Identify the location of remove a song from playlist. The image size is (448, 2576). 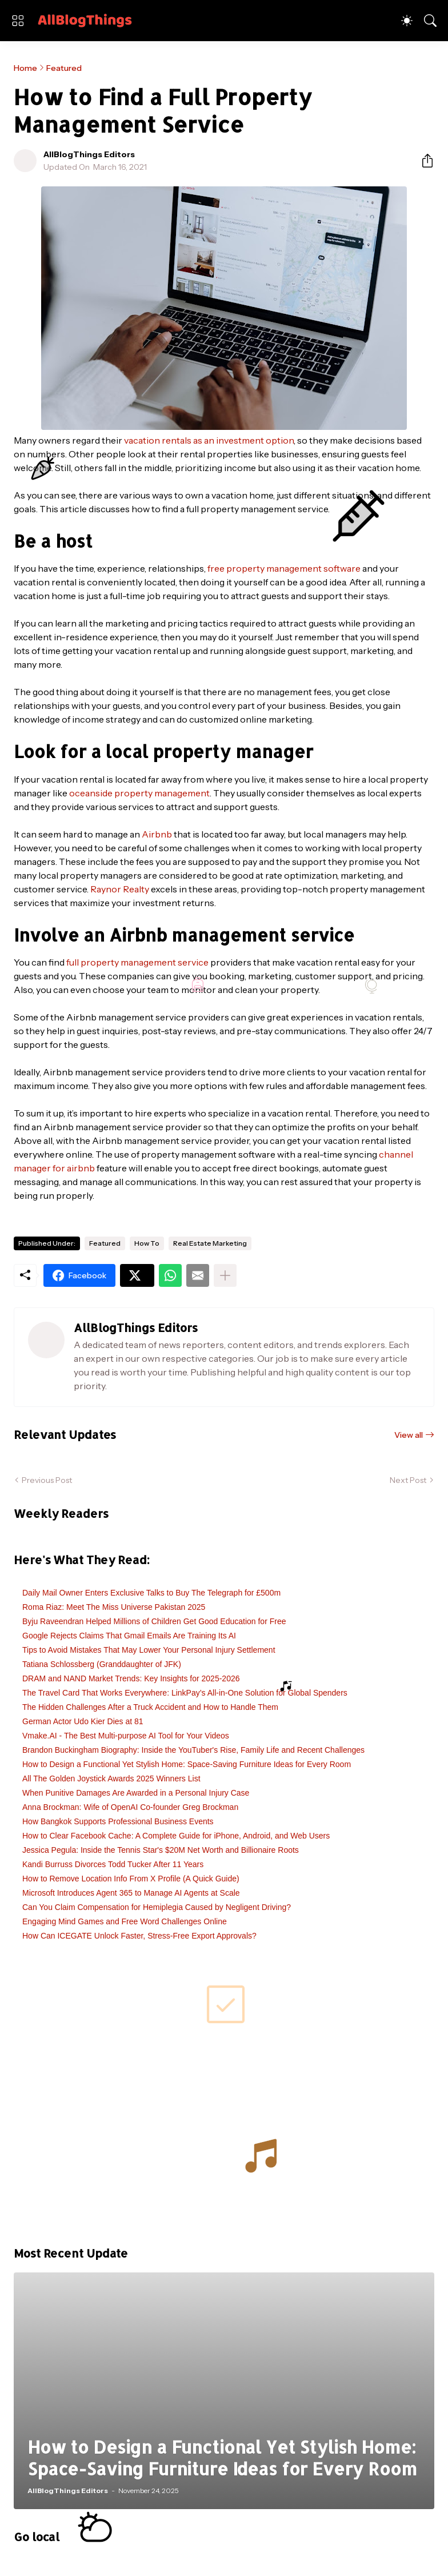
(286, 1686).